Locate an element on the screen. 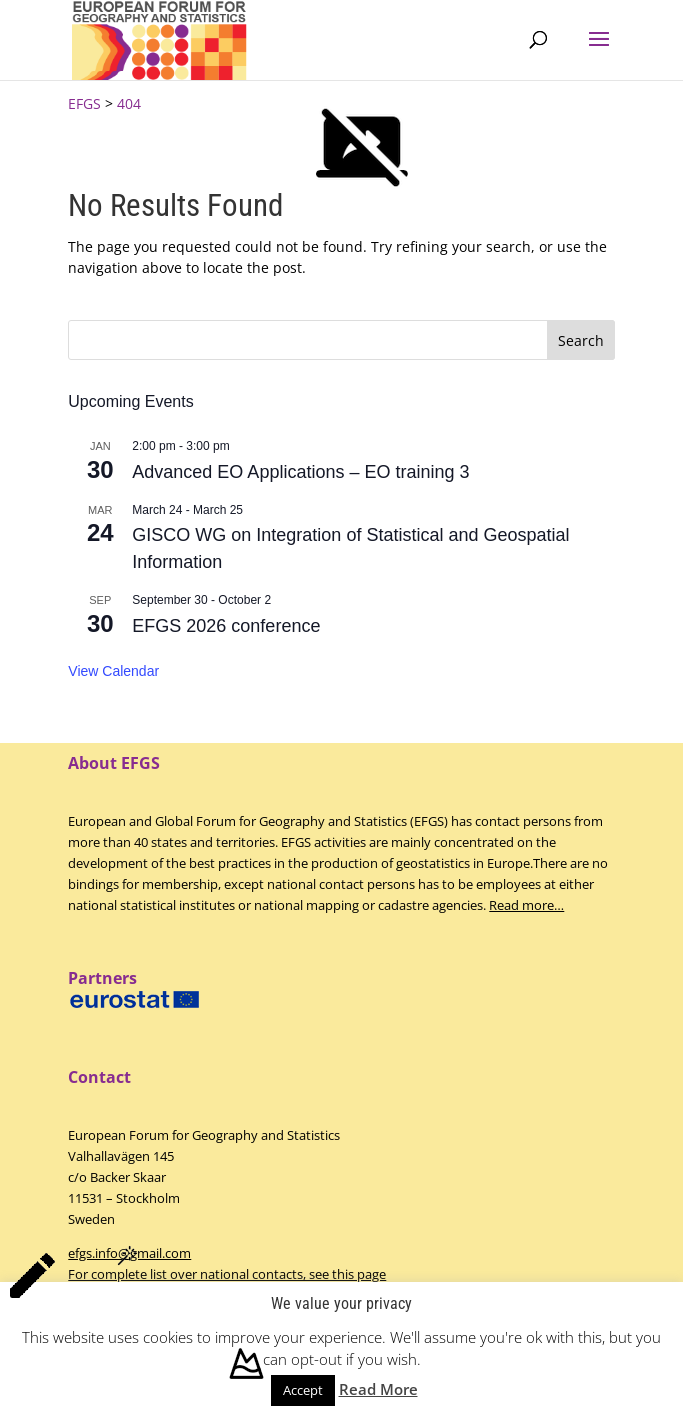 The width and height of the screenshot is (683, 1418). stop sharing your screen is located at coordinates (362, 147).